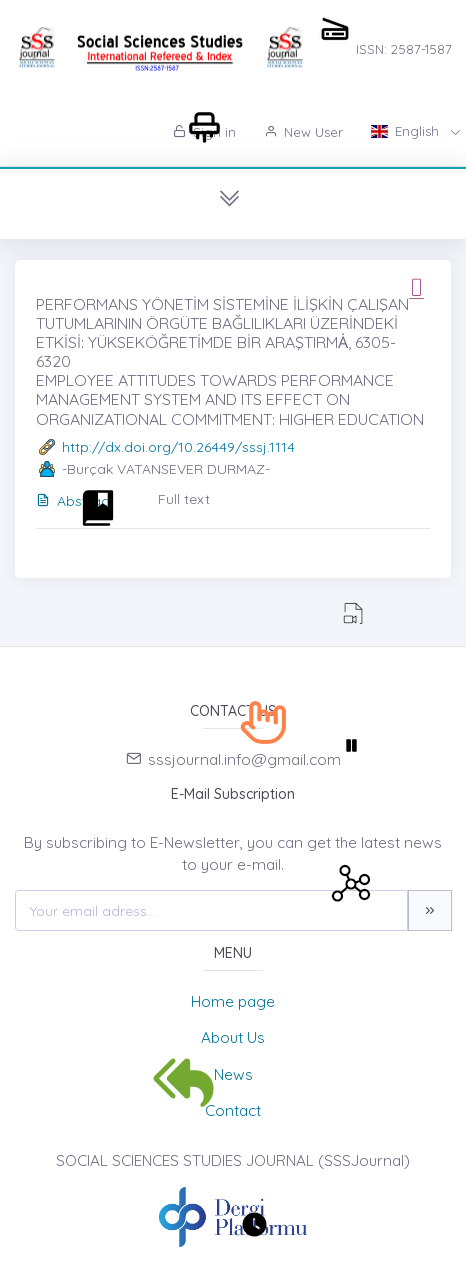 This screenshot has width=466, height=1268. Describe the element at coordinates (353, 613) in the screenshot. I see `access a video file` at that location.